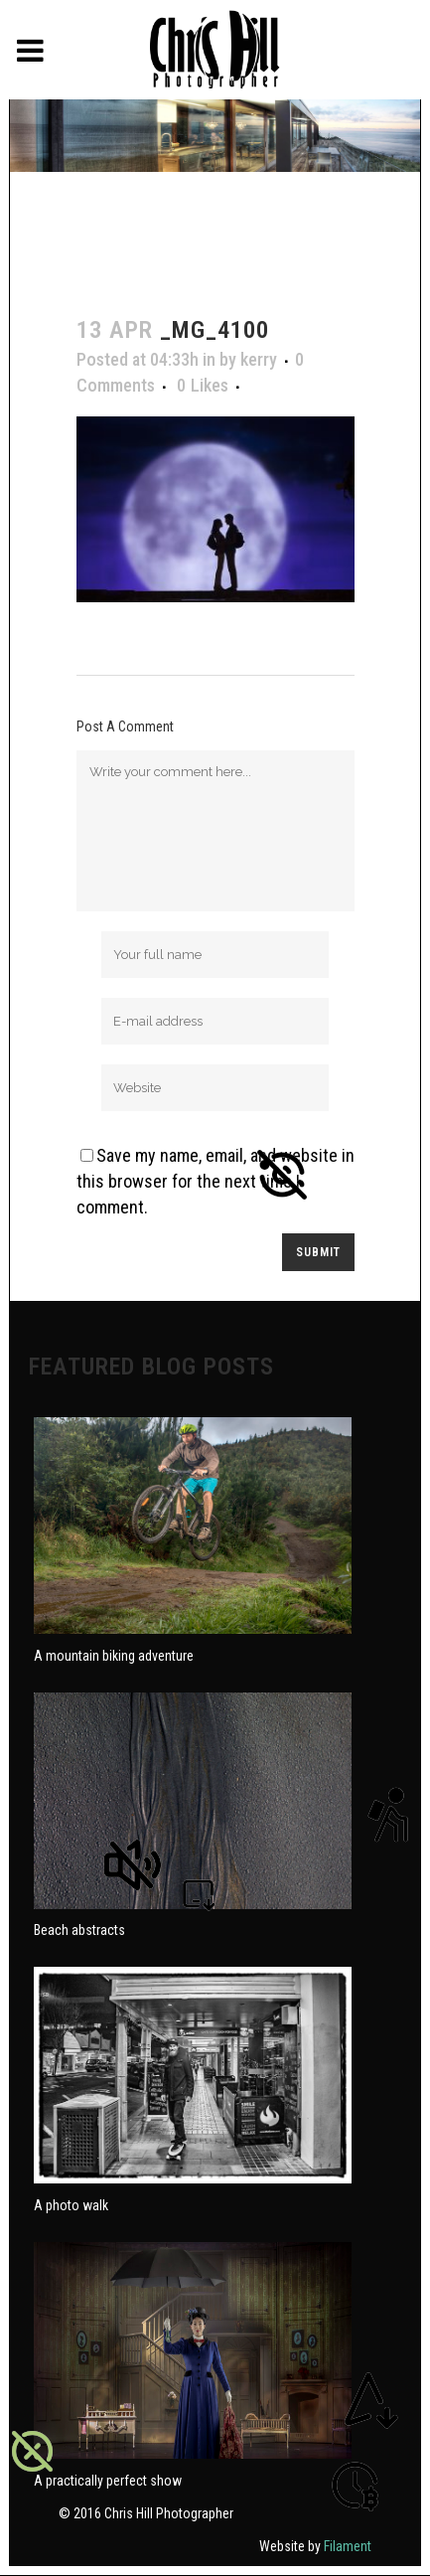  What do you see at coordinates (282, 1175) in the screenshot?
I see `disable analytics tracking` at bounding box center [282, 1175].